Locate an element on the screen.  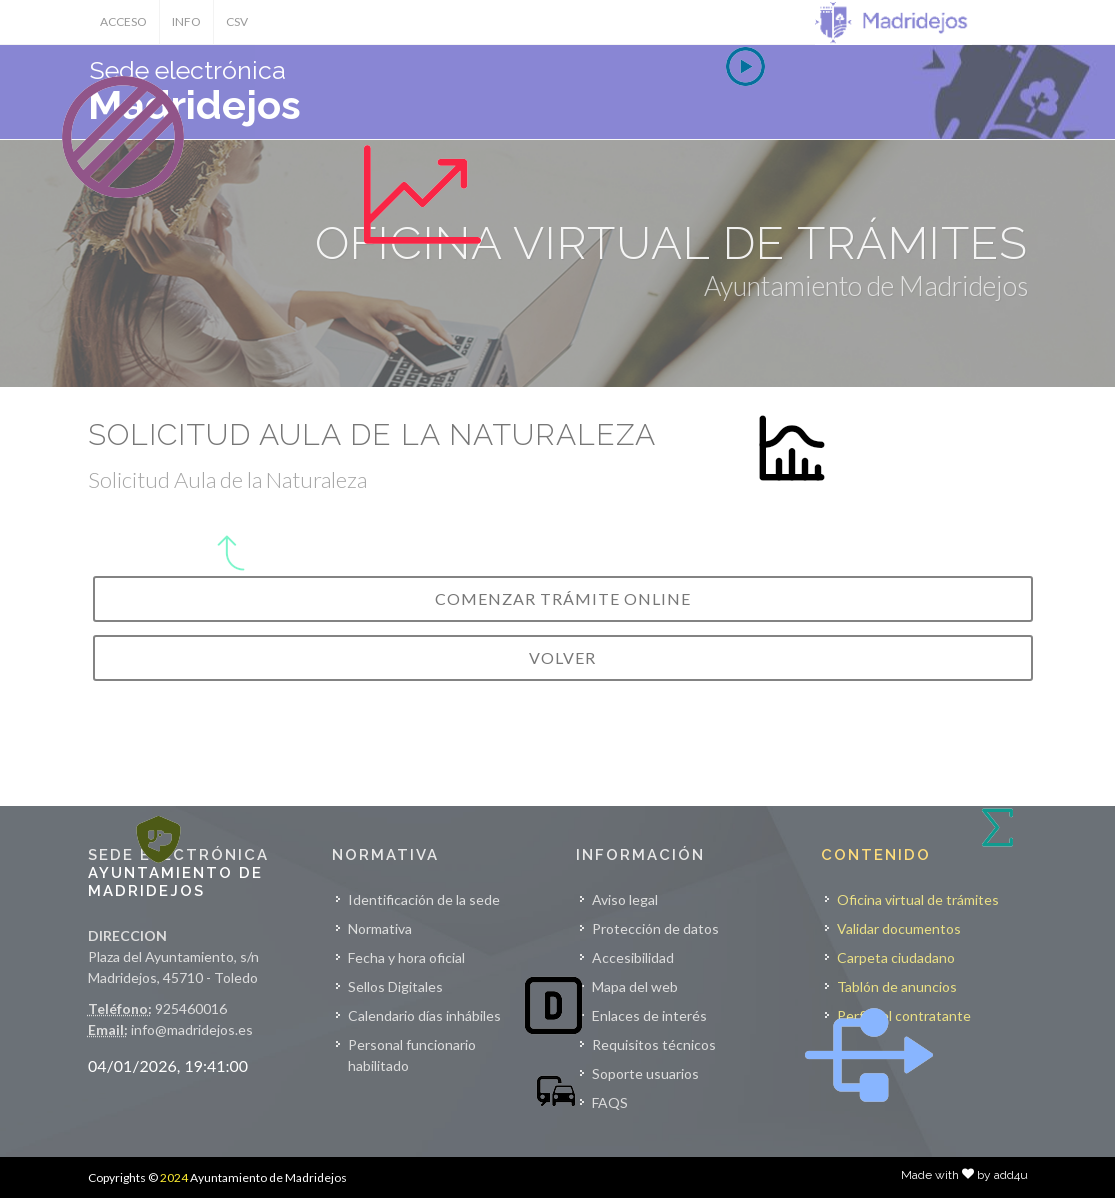
calculate sum or total of selected values is located at coordinates (997, 827).